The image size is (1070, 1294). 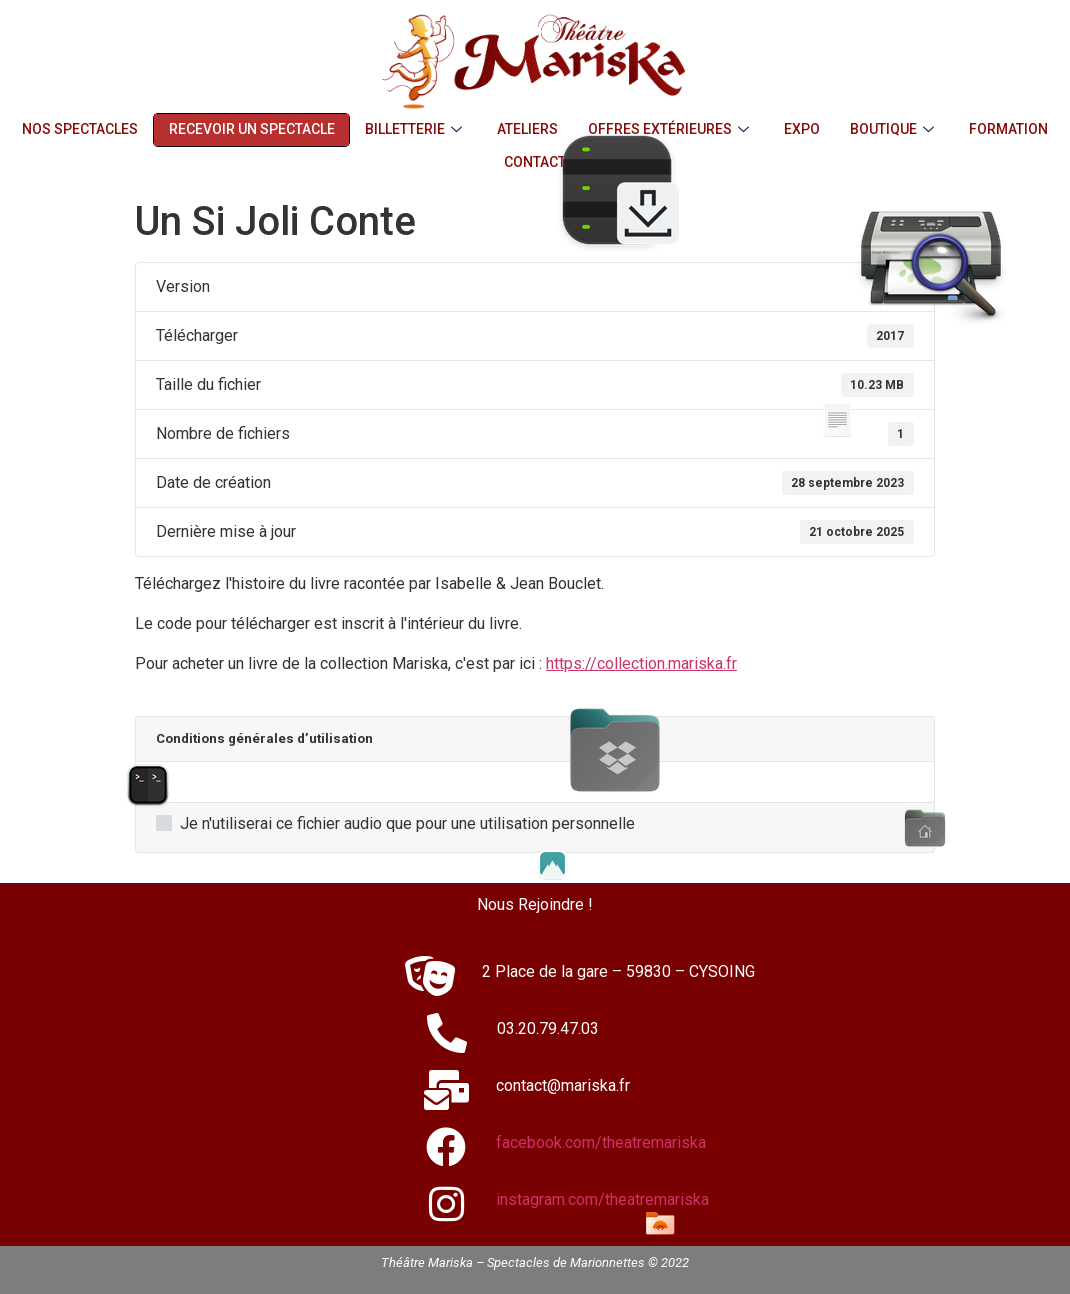 I want to click on preview document before printing, so click(x=931, y=255).